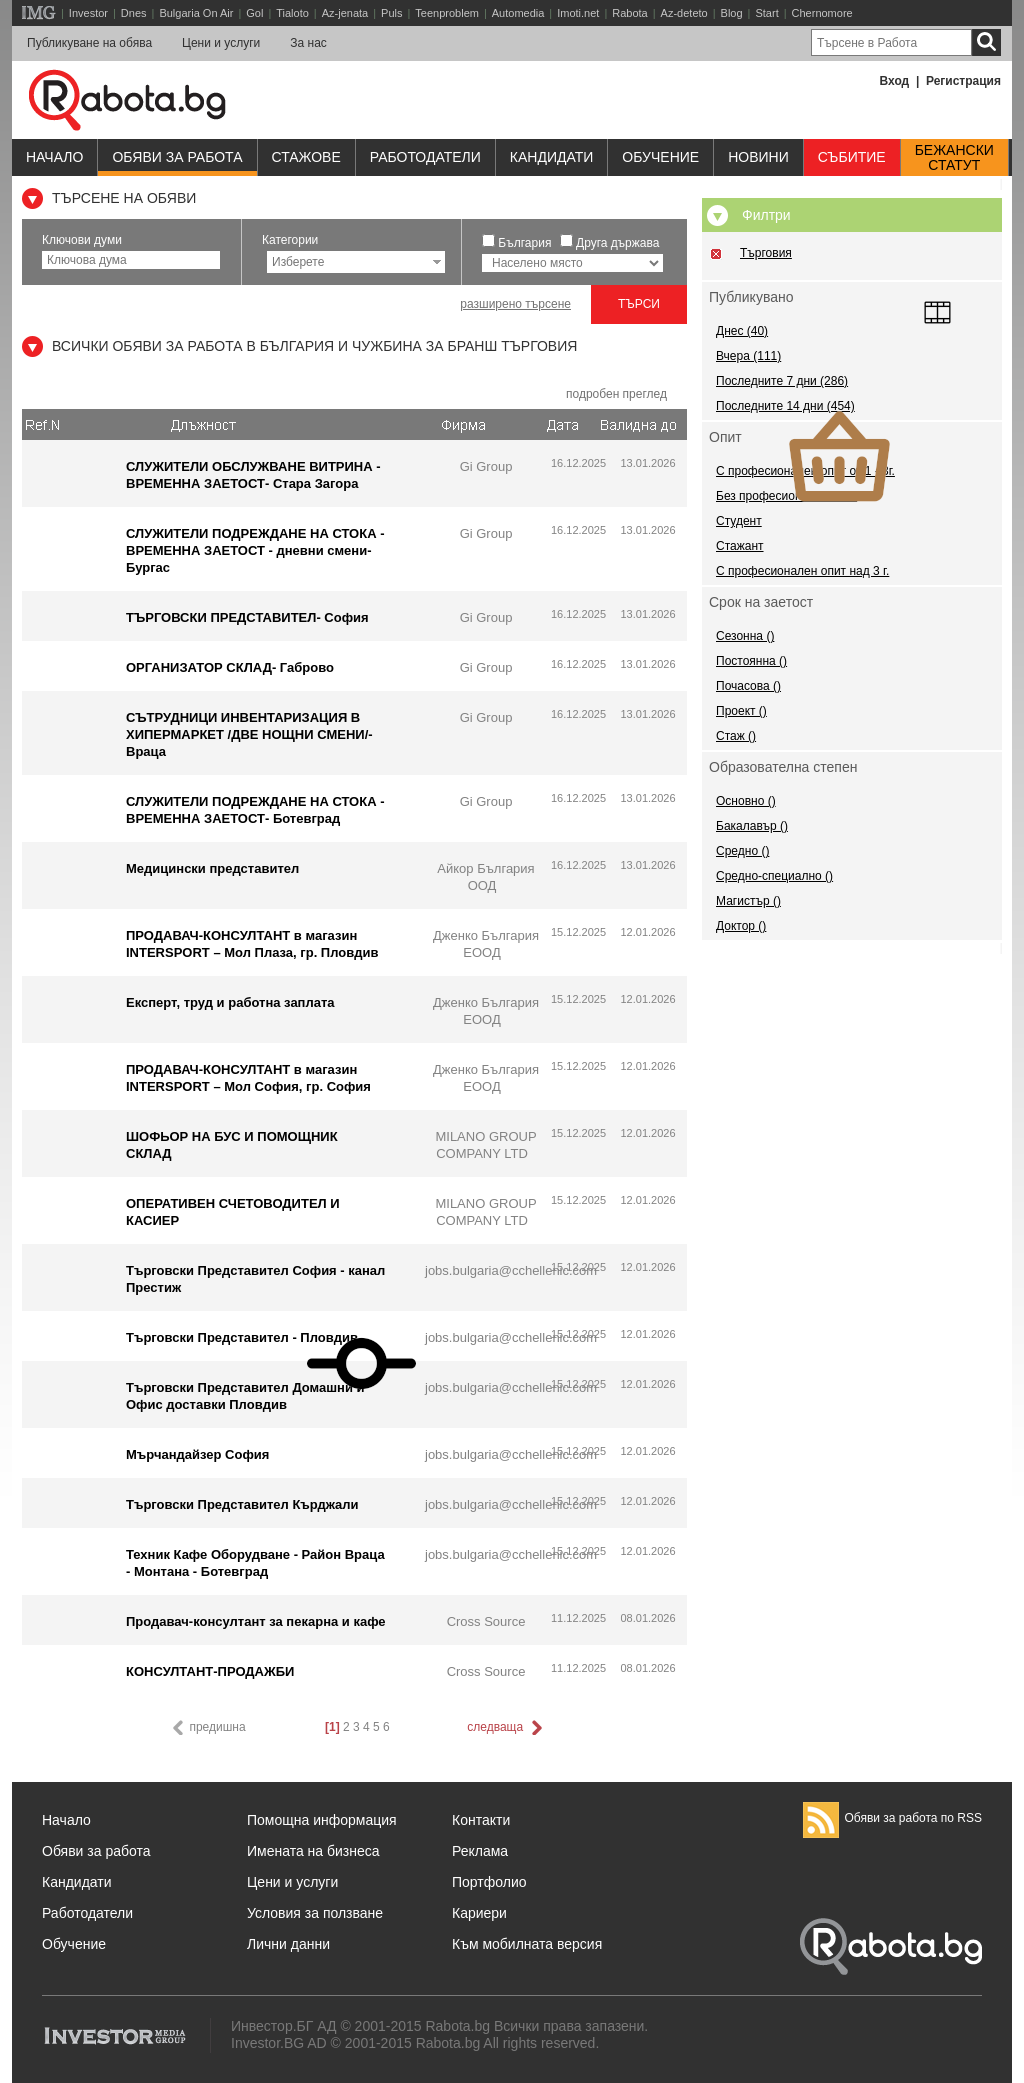 Image resolution: width=1024 pixels, height=2083 pixels. I want to click on view video or film content, so click(937, 312).